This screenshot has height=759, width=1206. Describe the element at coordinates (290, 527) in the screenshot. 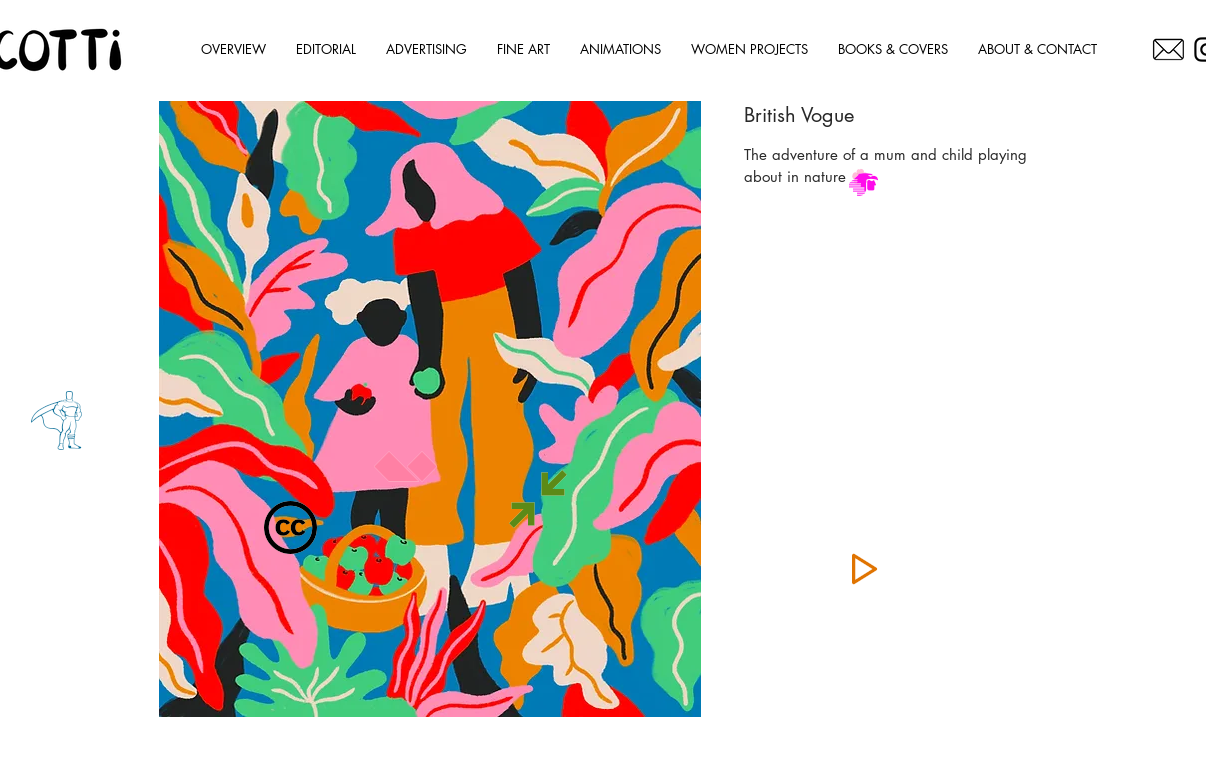

I see `indicates content is licensed under Creative Commons` at that location.